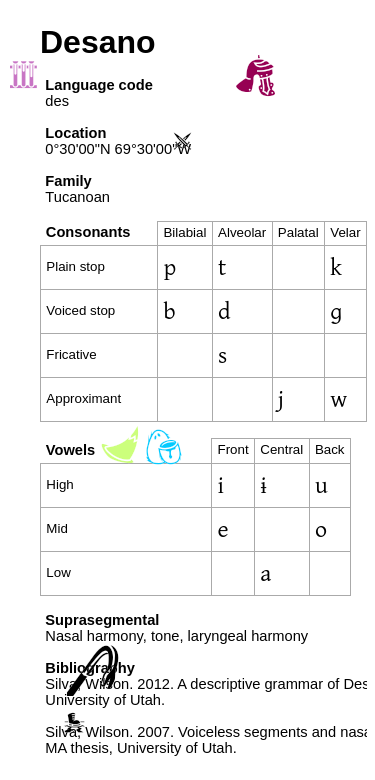 The height and width of the screenshot is (780, 375). I want to click on crowbar tool item in a game inventory, so click(93, 670).